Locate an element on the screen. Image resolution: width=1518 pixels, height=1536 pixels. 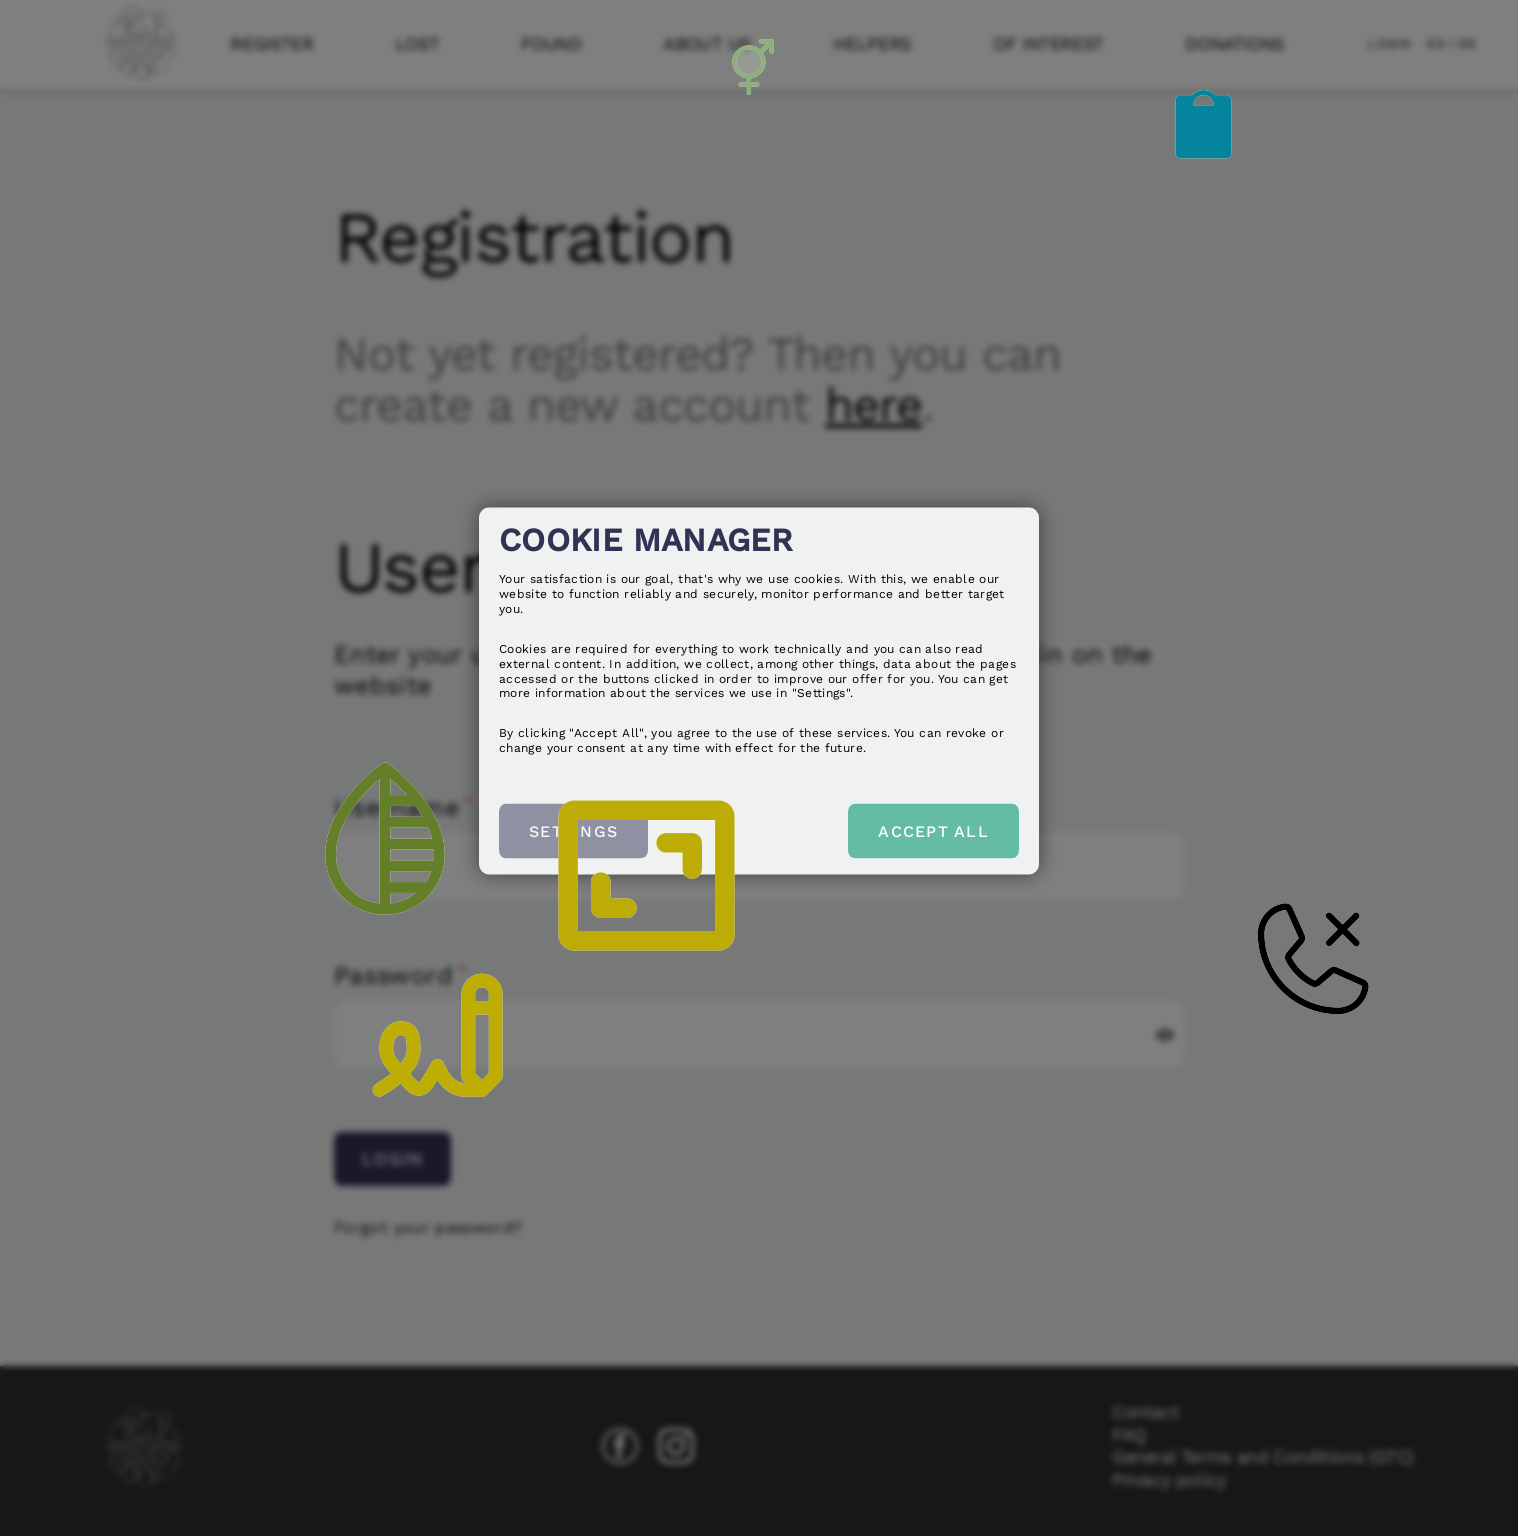
indicates intersex gender identity is located at coordinates (751, 66).